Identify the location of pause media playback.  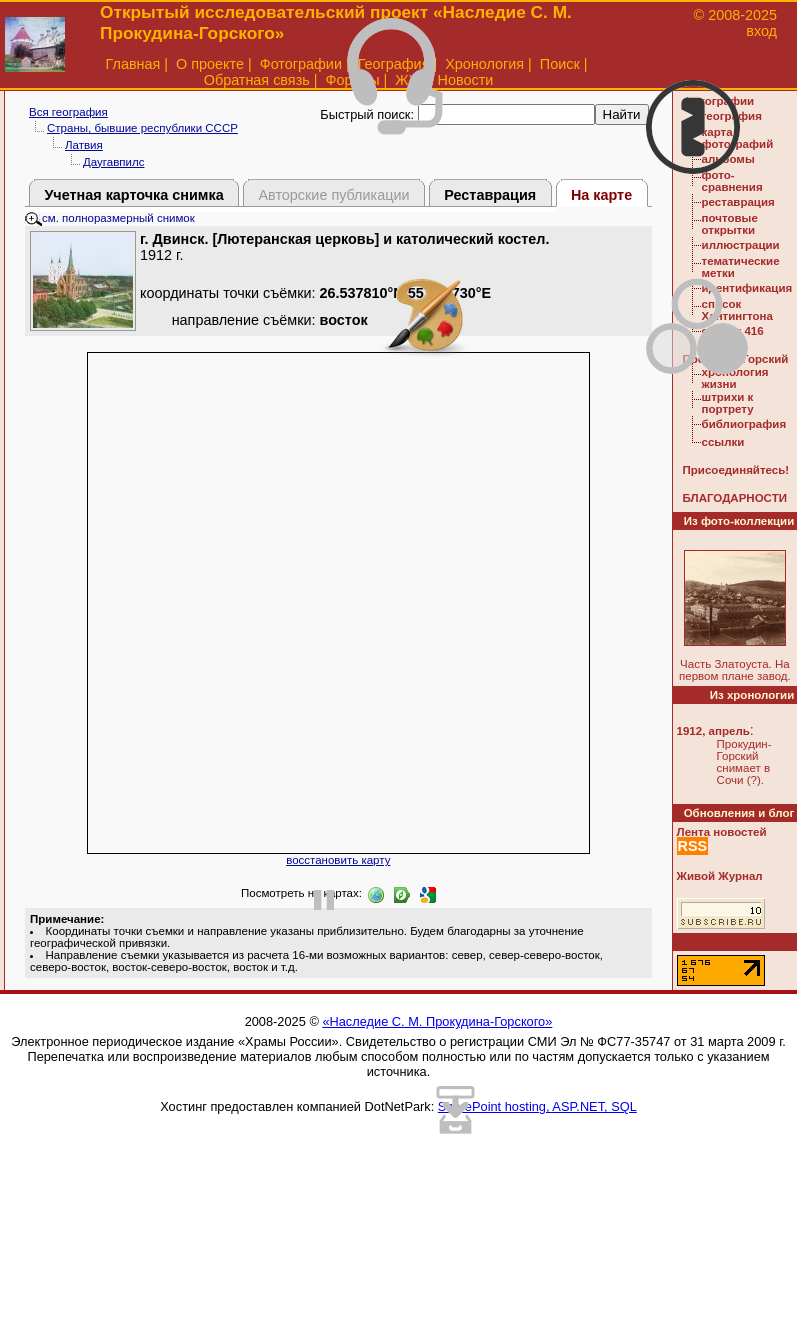
(324, 900).